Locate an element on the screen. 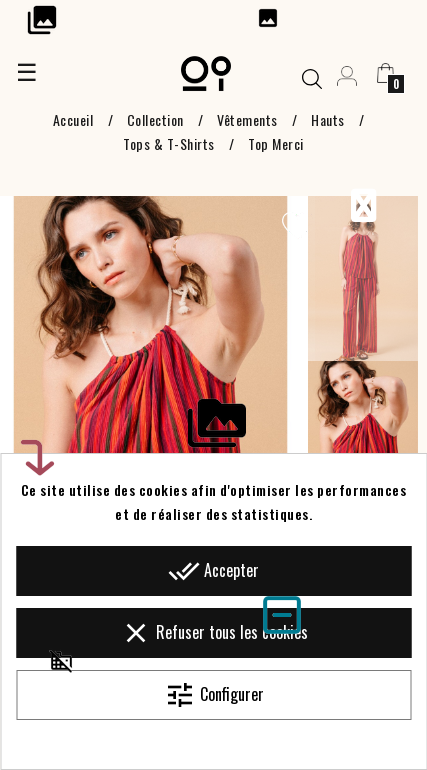 The height and width of the screenshot is (770, 427). remove item from list or selection is located at coordinates (282, 615).